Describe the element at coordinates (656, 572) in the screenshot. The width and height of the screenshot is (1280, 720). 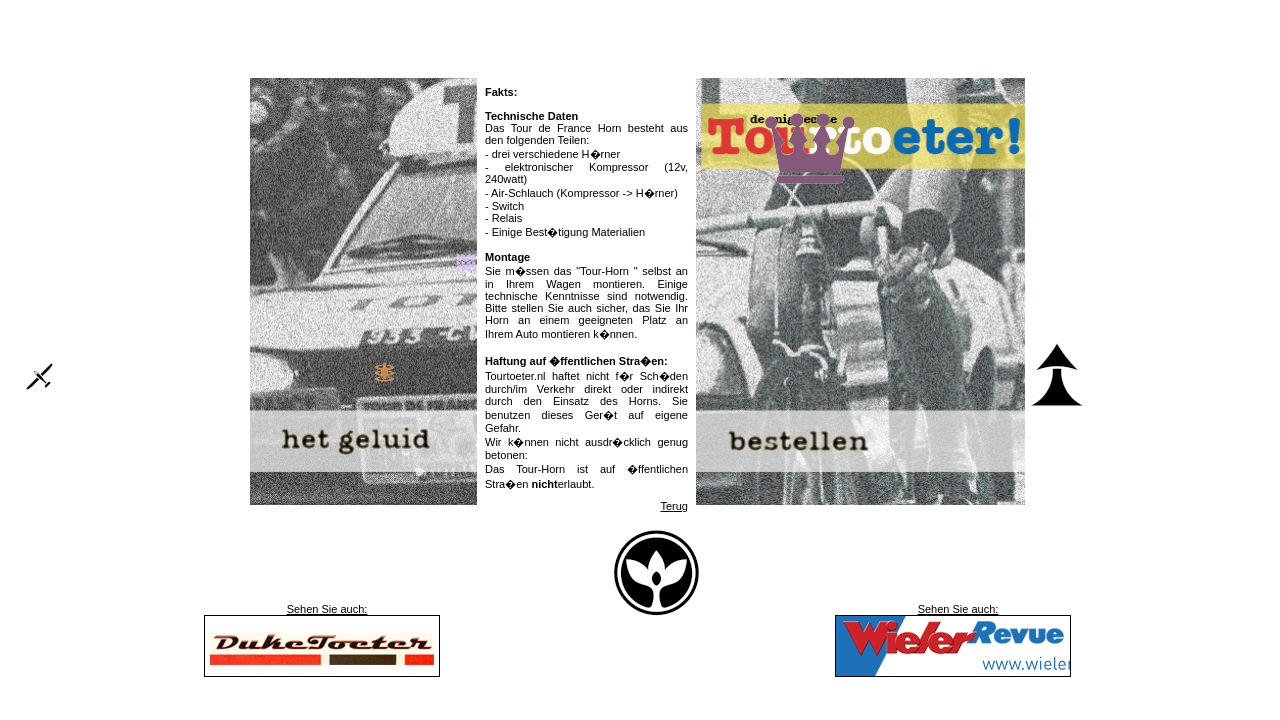
I see `indicates plant growth or gardening feature` at that location.